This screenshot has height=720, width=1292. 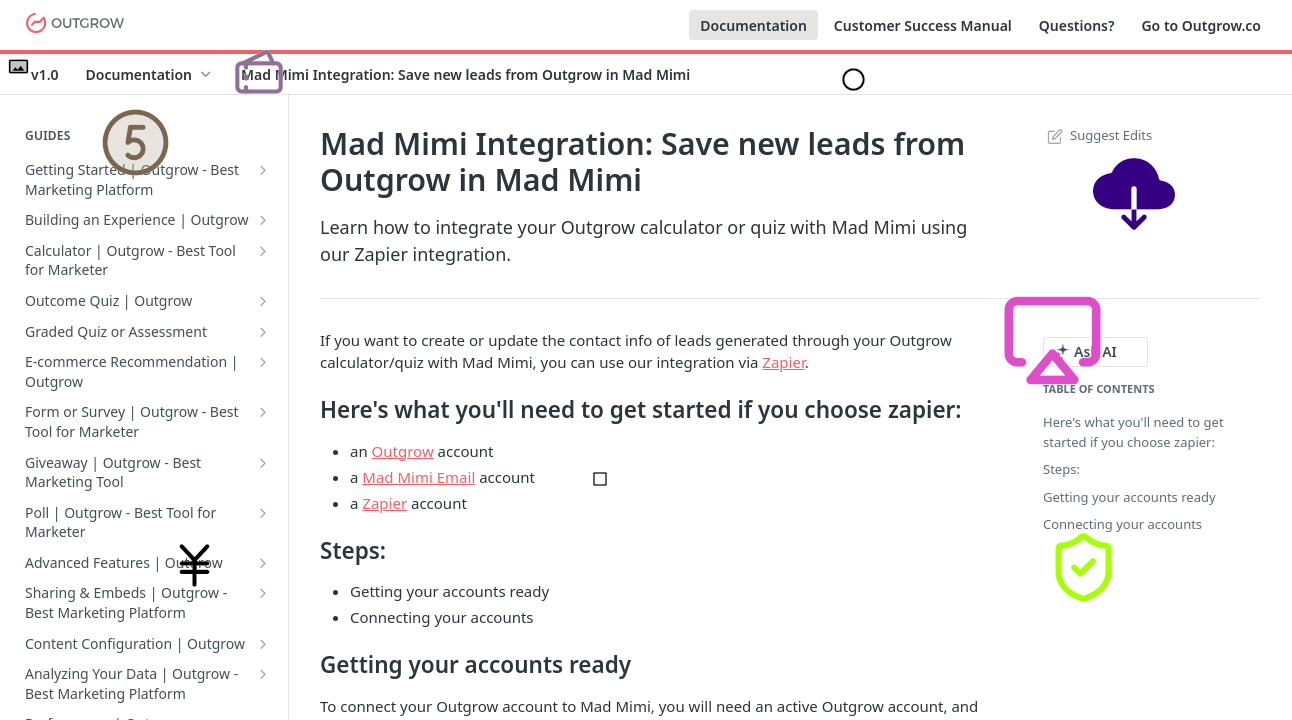 What do you see at coordinates (853, 79) in the screenshot?
I see `unselected radio button option` at bounding box center [853, 79].